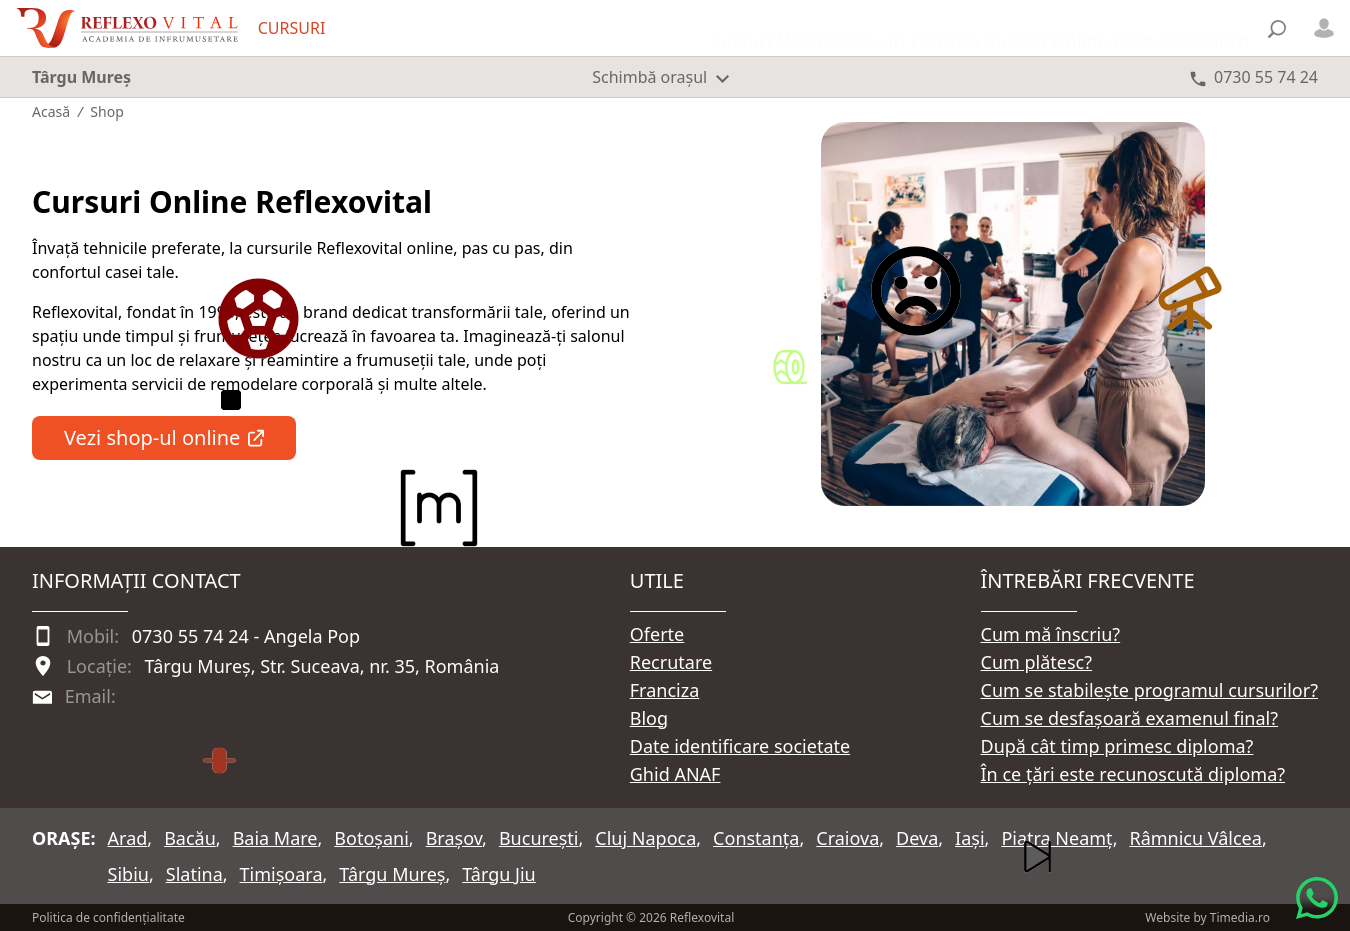 The image size is (1350, 931). I want to click on stop media playback, so click(231, 400).